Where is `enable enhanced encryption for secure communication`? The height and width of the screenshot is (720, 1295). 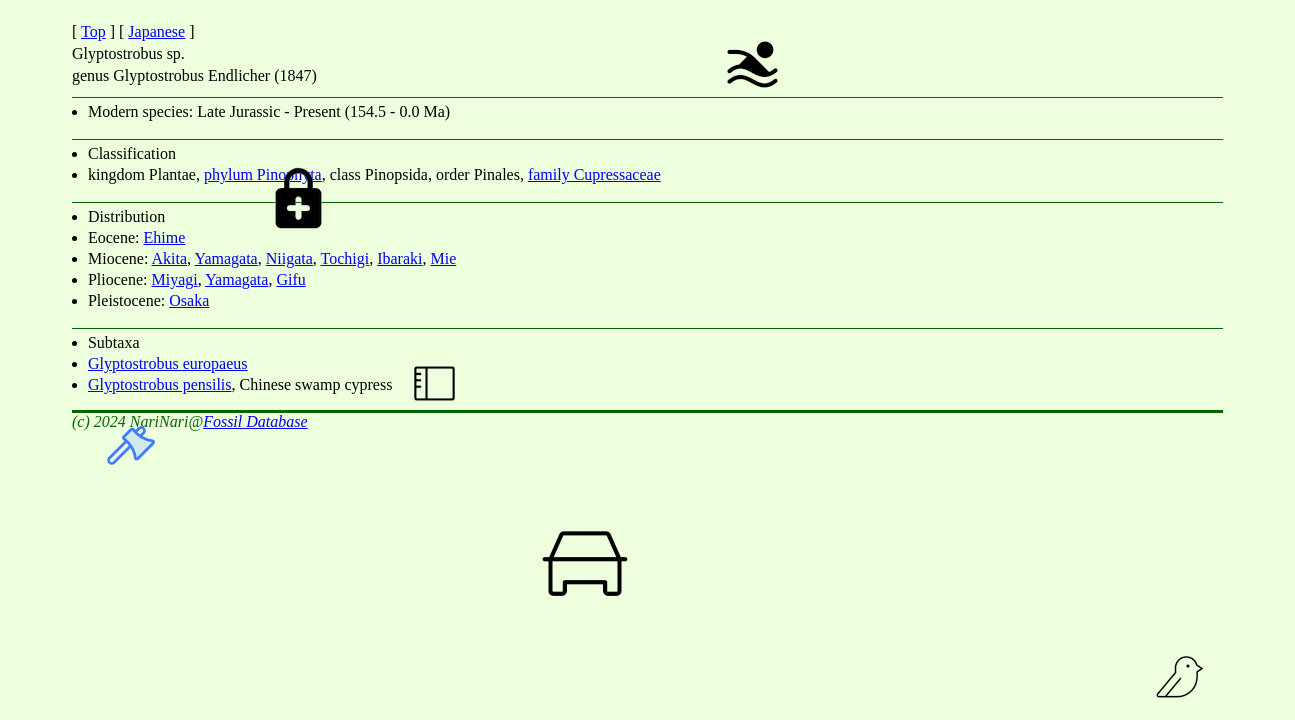
enable enhanced encryption for secure communication is located at coordinates (298, 199).